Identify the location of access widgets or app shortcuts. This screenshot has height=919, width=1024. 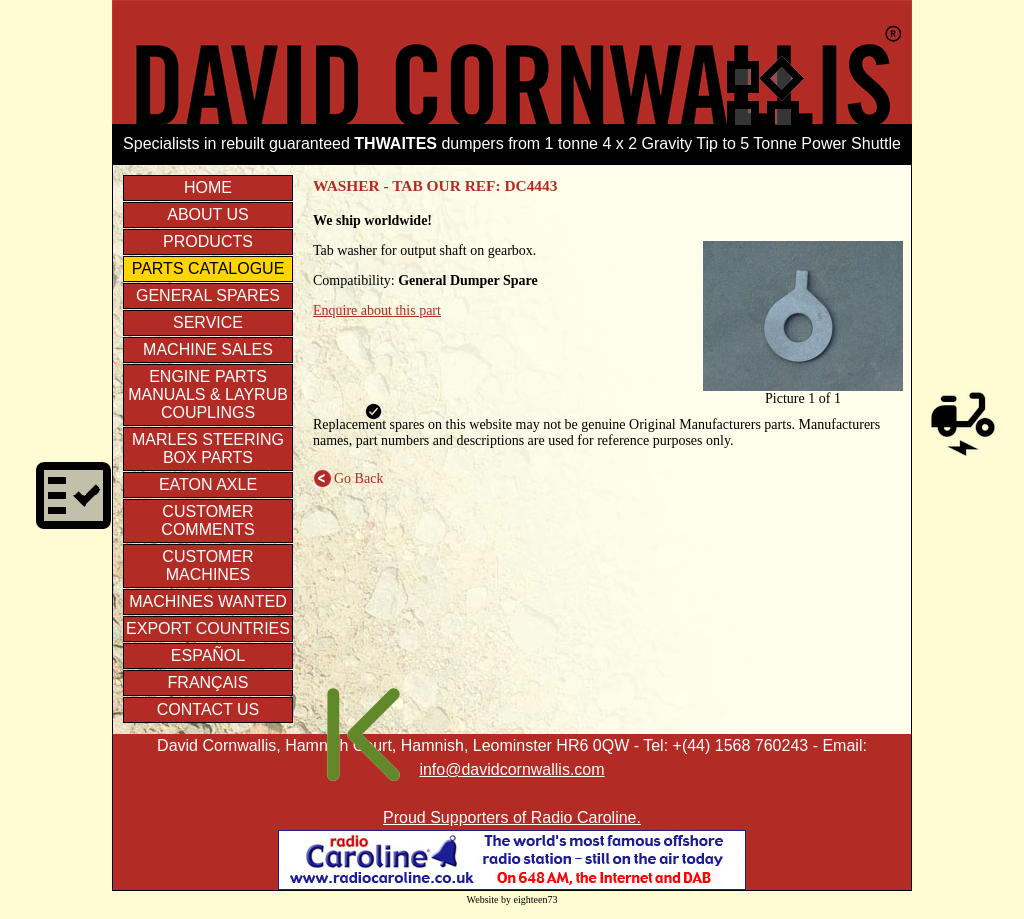
(763, 97).